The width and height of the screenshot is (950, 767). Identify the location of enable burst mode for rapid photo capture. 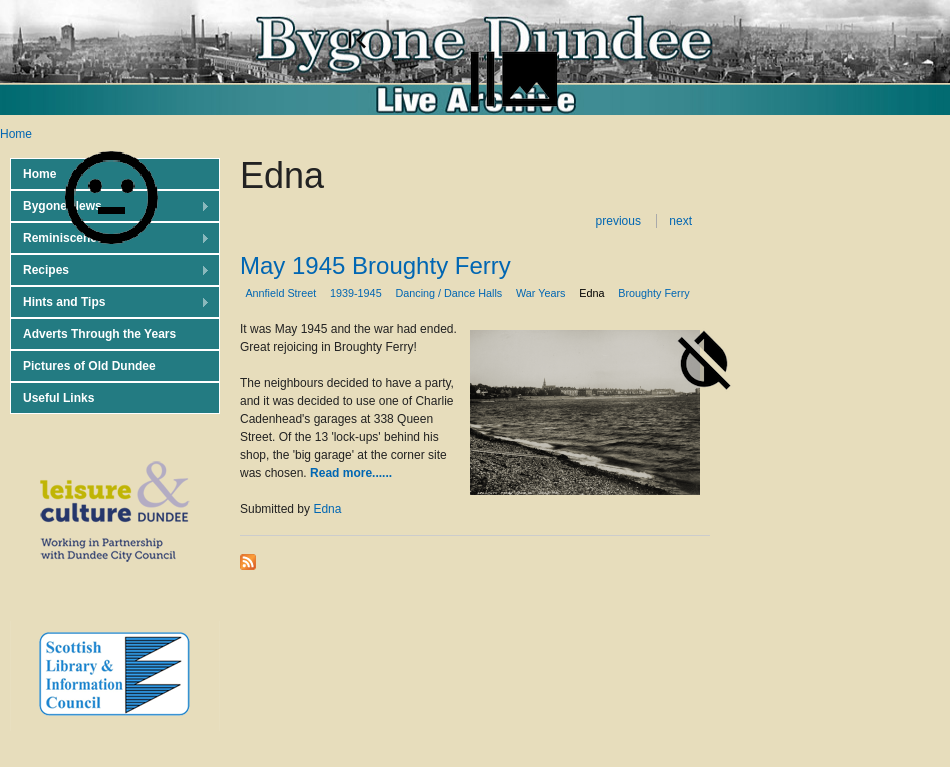
(514, 79).